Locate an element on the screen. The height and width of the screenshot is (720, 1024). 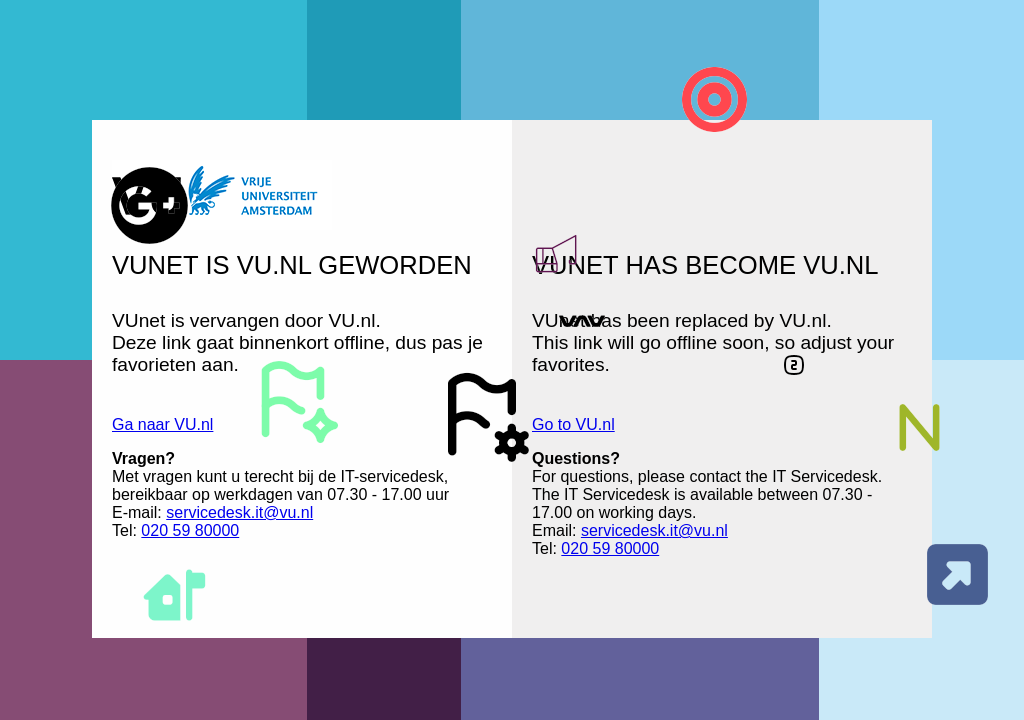
configure flag or milestone settings is located at coordinates (482, 413).